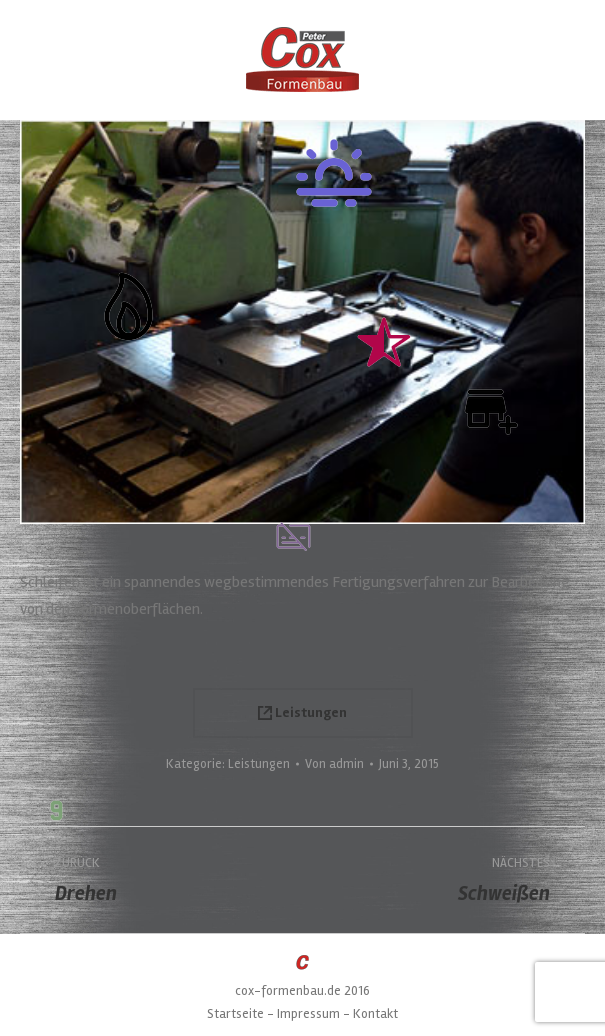 This screenshot has width=605, height=1036. What do you see at coordinates (384, 342) in the screenshot?
I see `indicates a partial or half-star rating` at bounding box center [384, 342].